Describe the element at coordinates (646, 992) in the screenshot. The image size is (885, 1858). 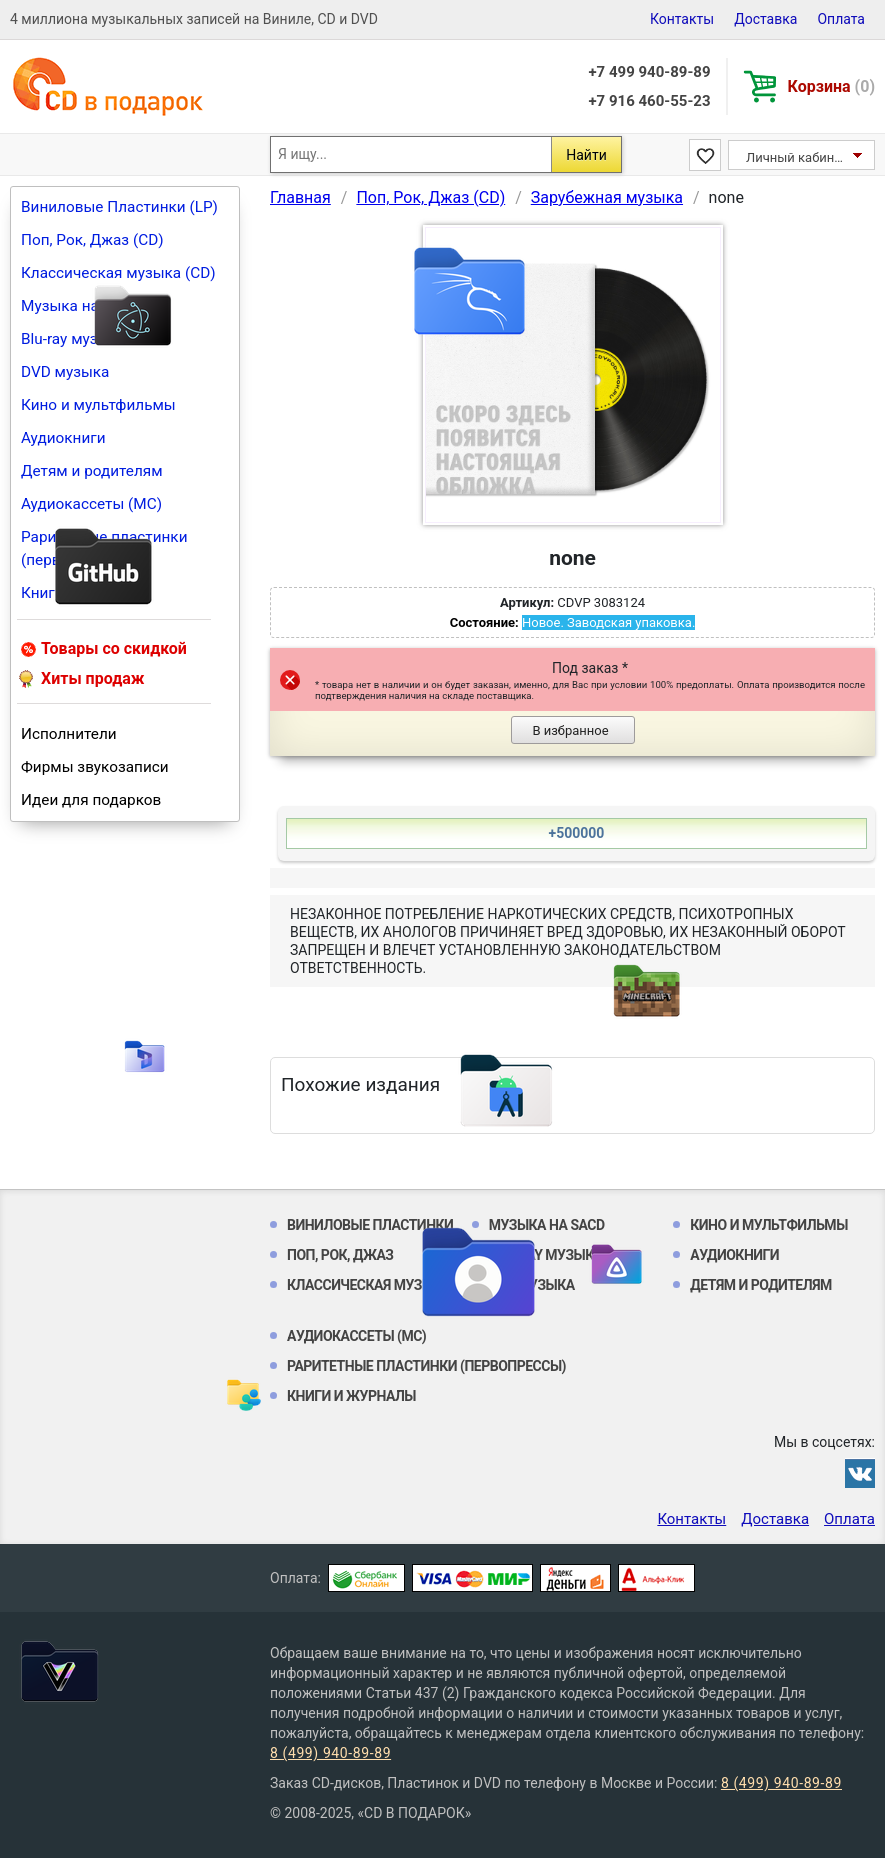
I see `open minecraft game files folder` at that location.